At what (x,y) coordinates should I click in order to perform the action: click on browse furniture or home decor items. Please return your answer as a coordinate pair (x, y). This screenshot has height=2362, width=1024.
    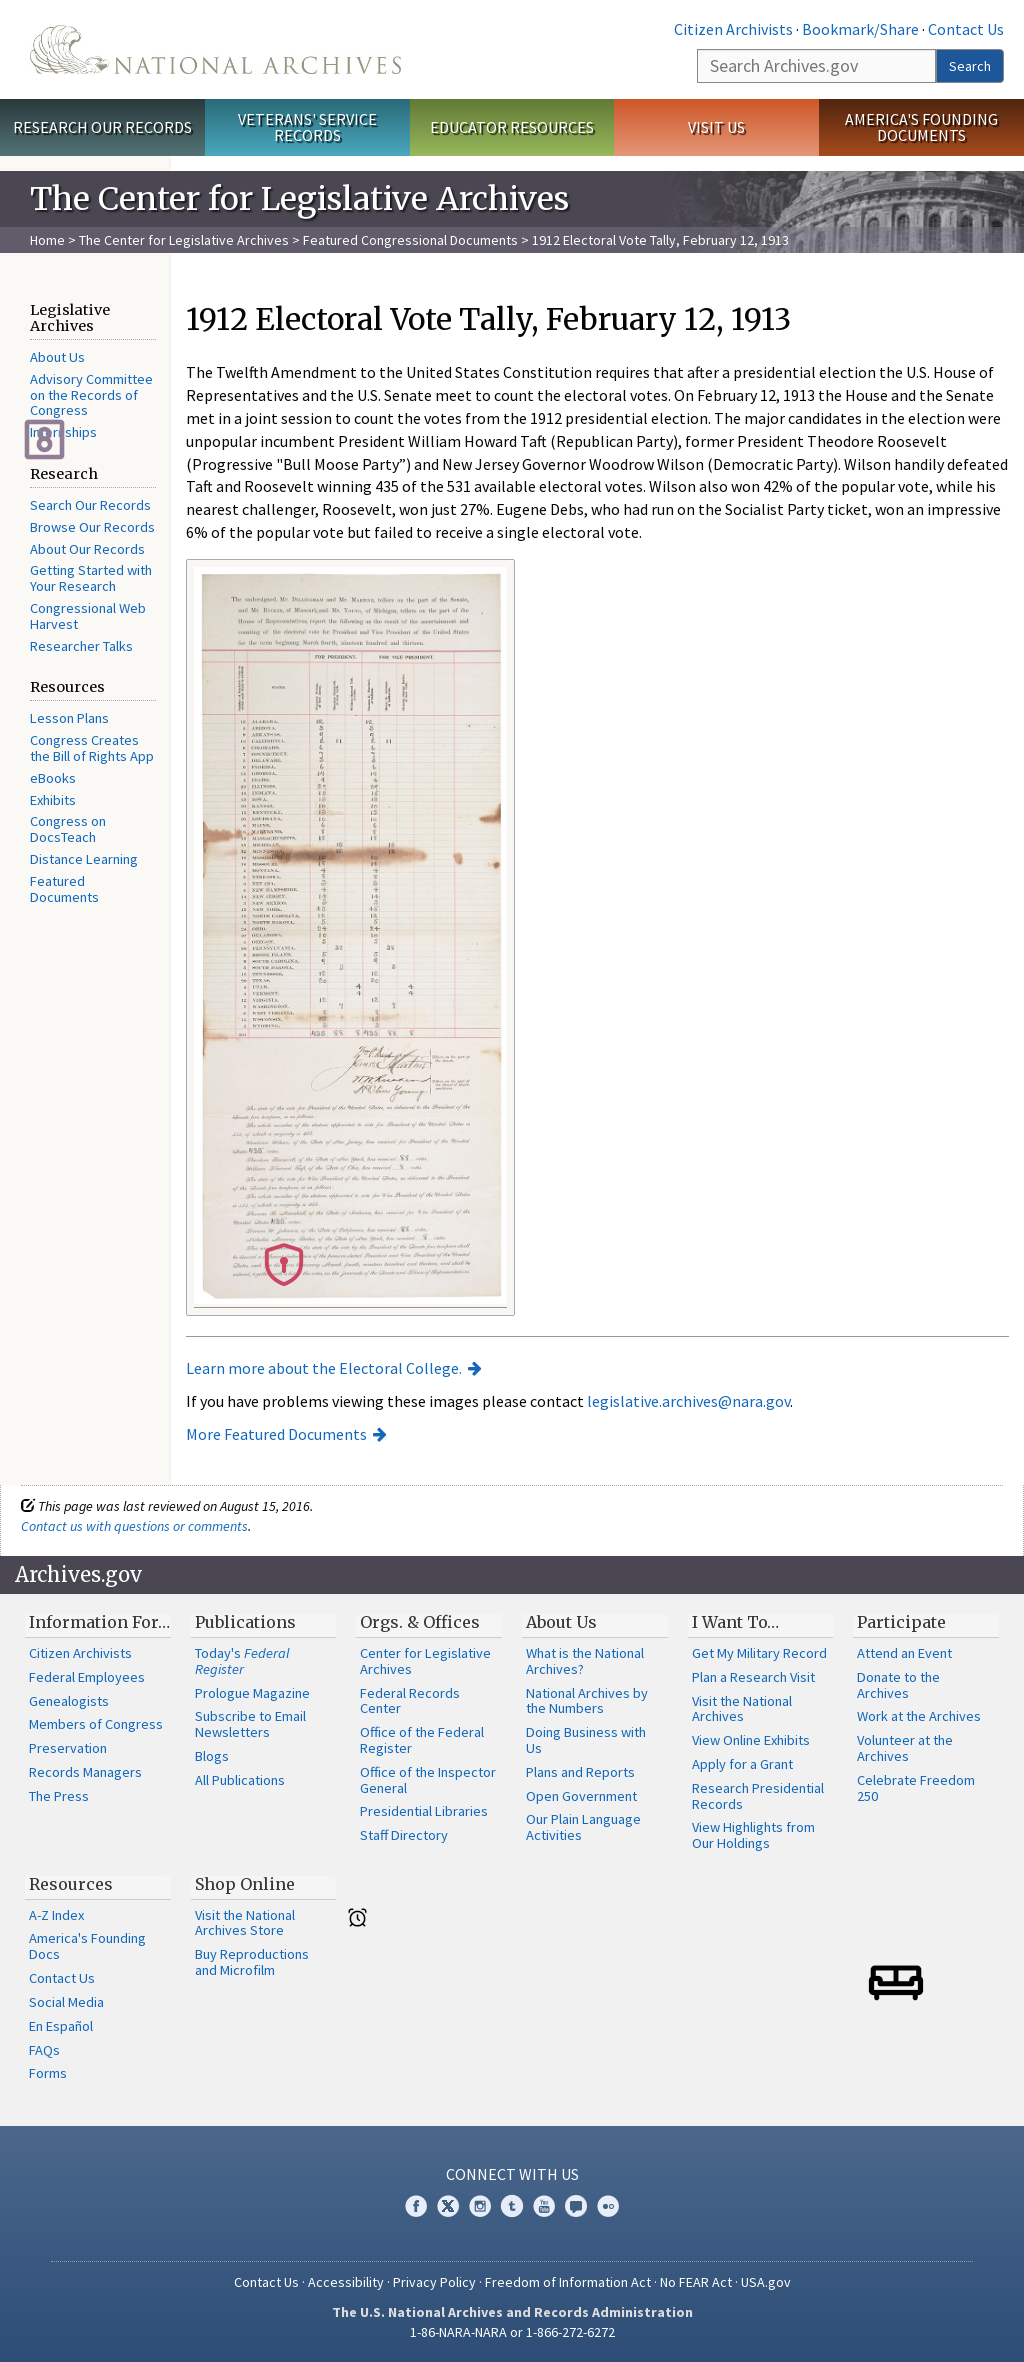
    Looking at the image, I should click on (896, 1982).